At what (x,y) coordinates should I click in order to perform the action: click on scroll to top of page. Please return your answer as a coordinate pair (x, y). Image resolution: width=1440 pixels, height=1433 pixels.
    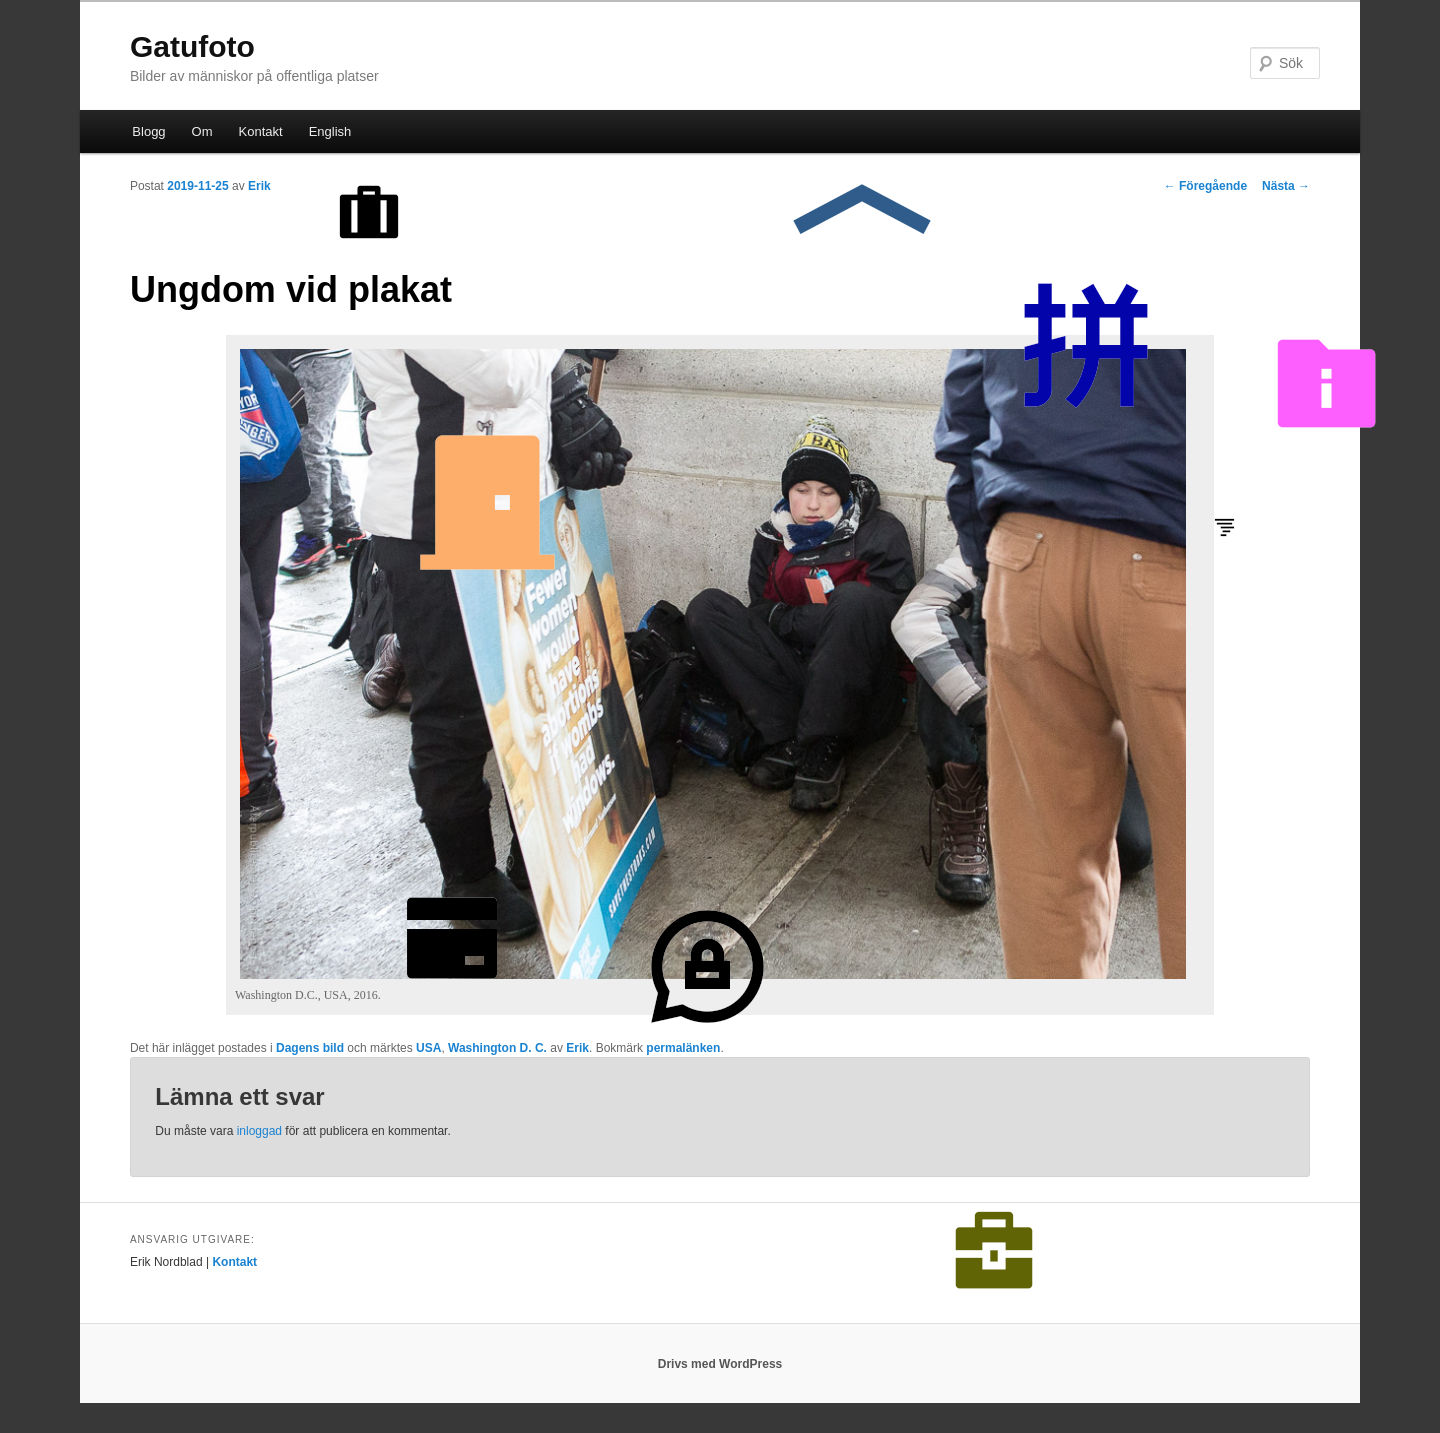
    Looking at the image, I should click on (862, 212).